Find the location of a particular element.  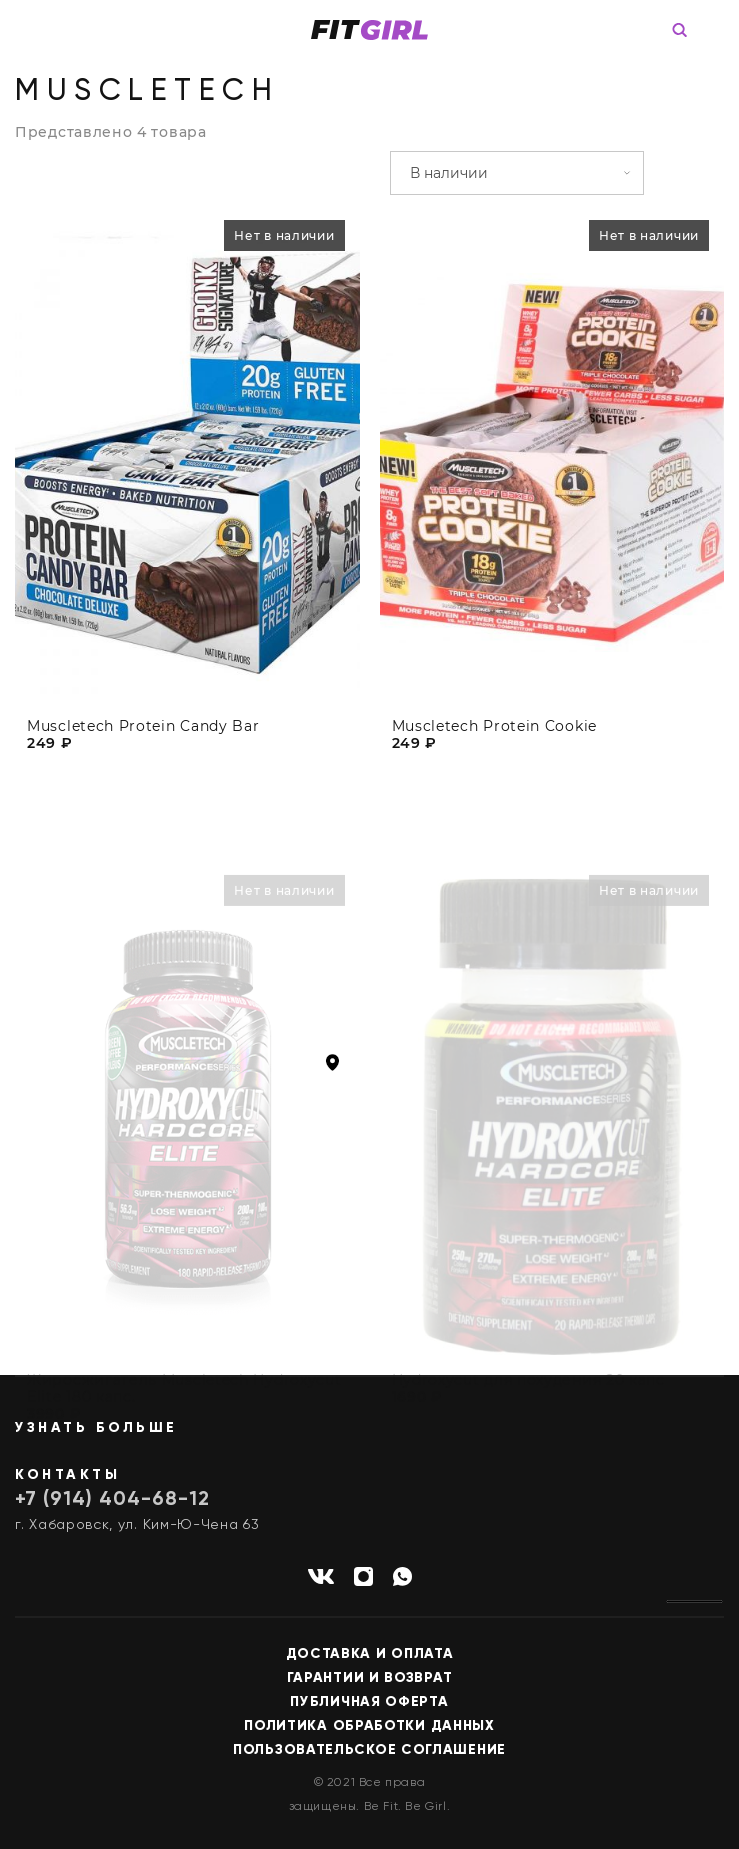

decrease quantity or value is located at coordinates (694, 1601).